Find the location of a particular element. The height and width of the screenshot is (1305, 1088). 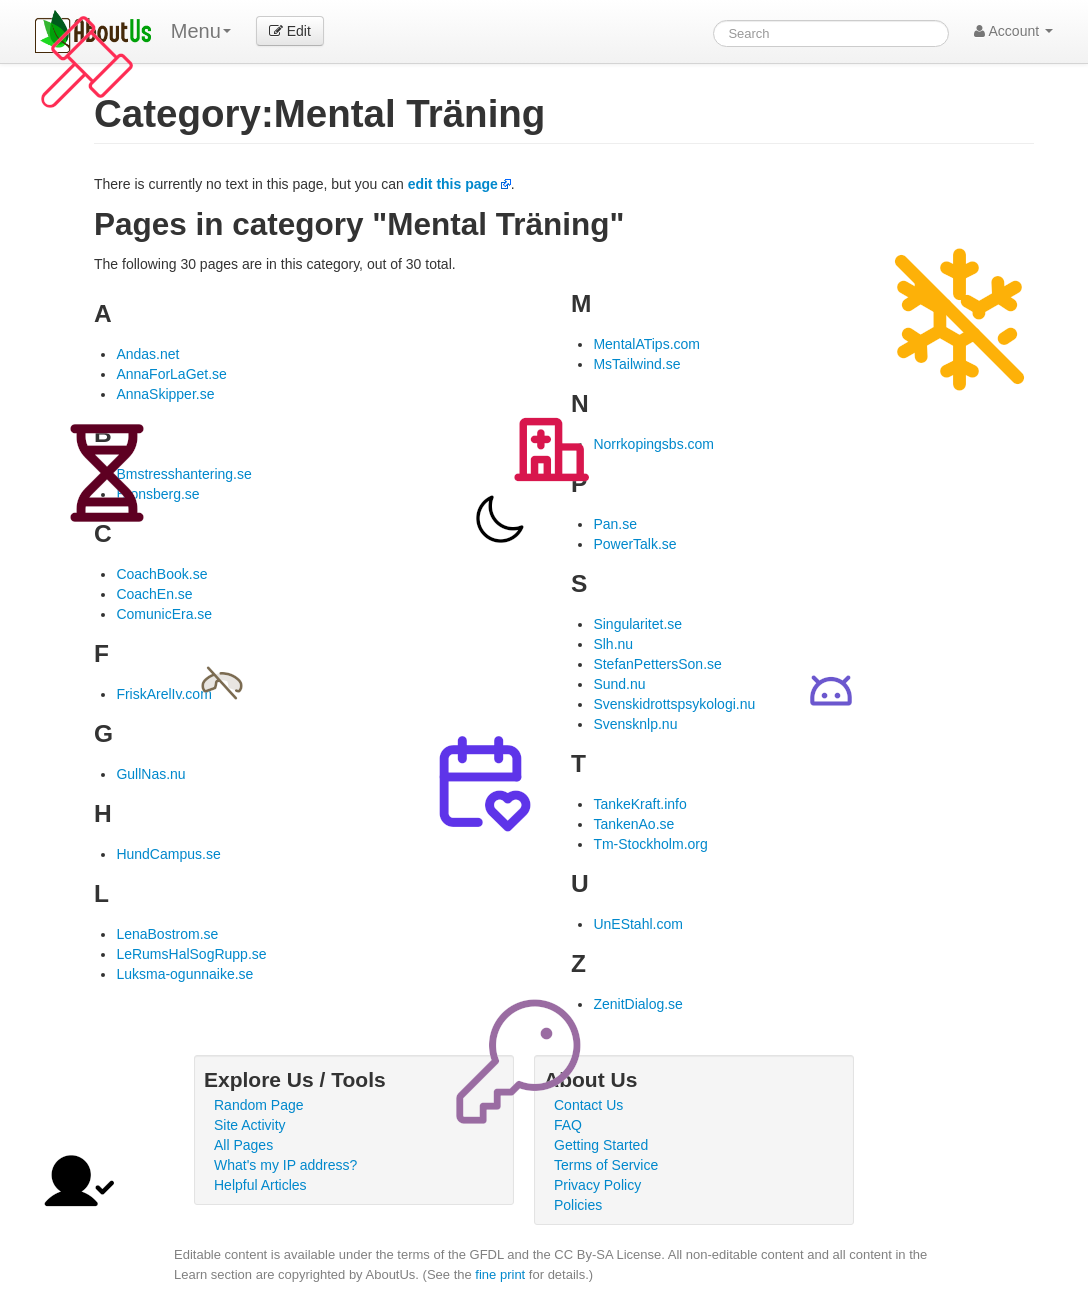

disable cooling or air conditioning mode is located at coordinates (959, 319).